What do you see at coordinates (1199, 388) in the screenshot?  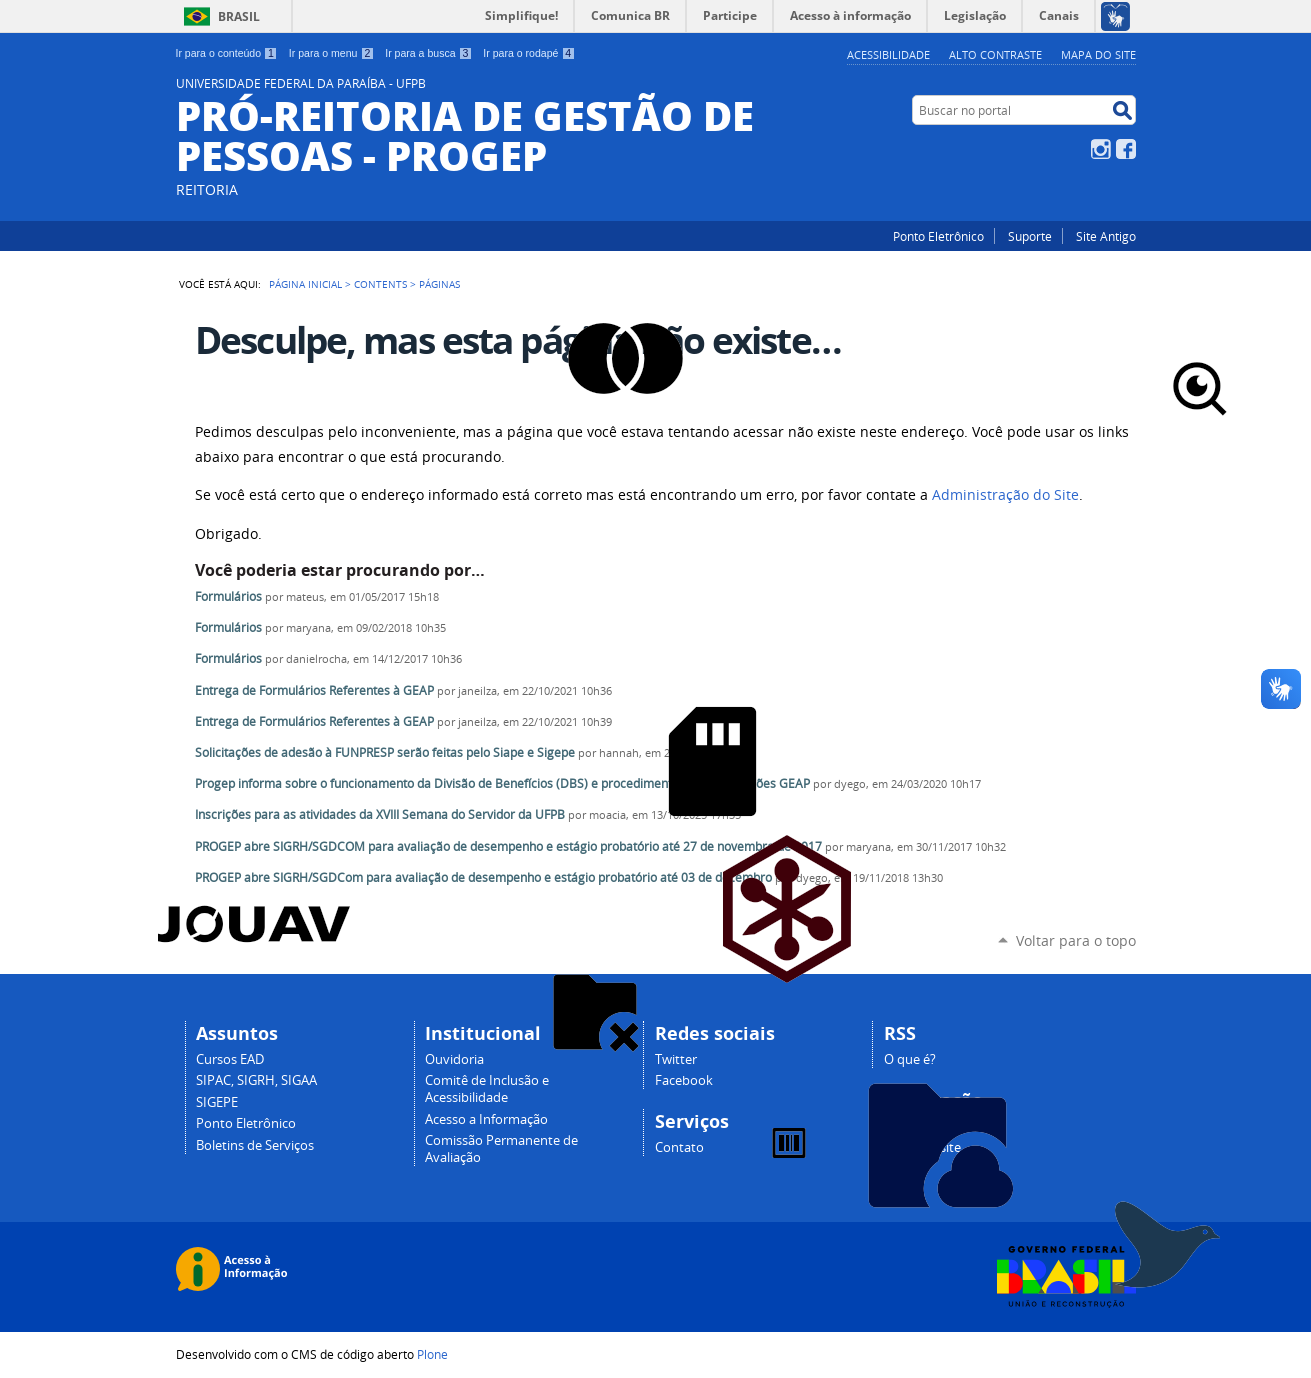 I see `search with visual recognition` at bounding box center [1199, 388].